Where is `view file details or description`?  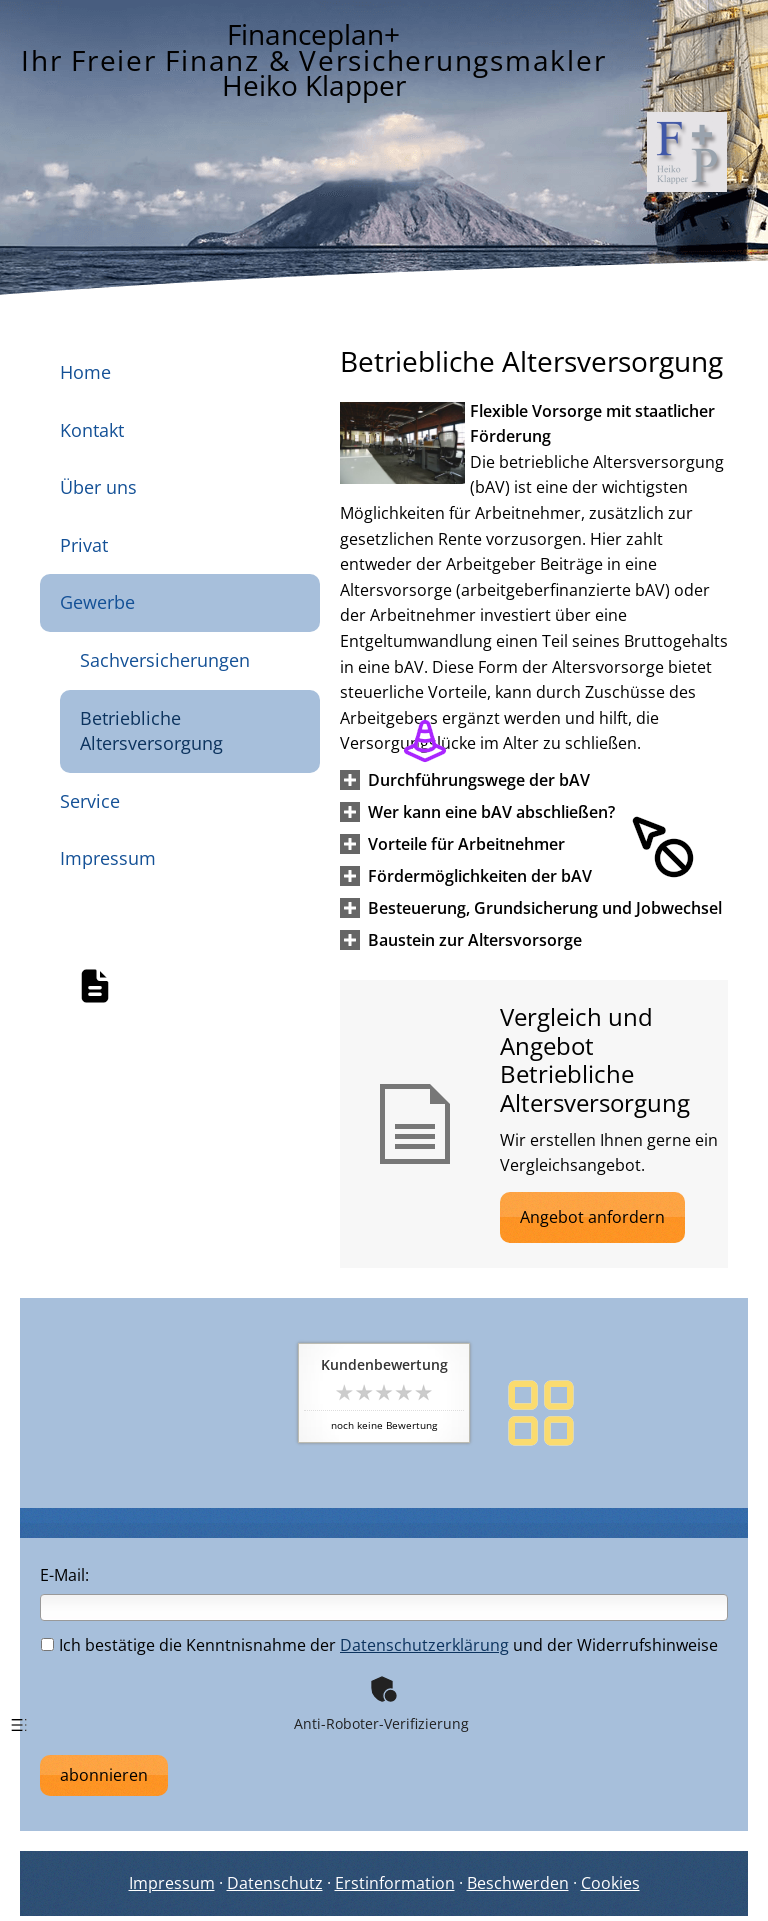
view file details or description is located at coordinates (95, 986).